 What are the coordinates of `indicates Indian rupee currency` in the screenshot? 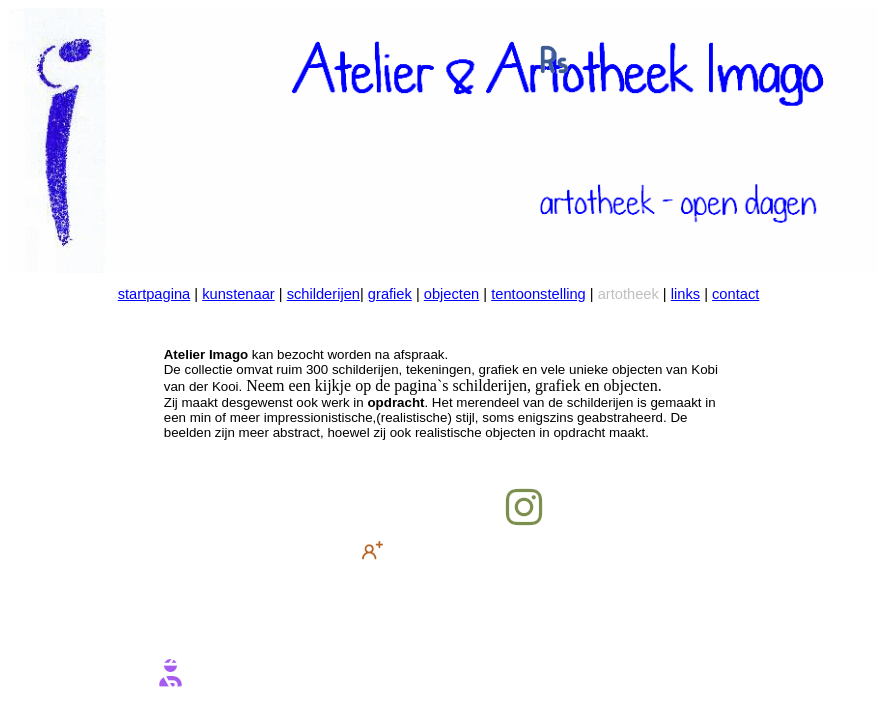 It's located at (554, 59).